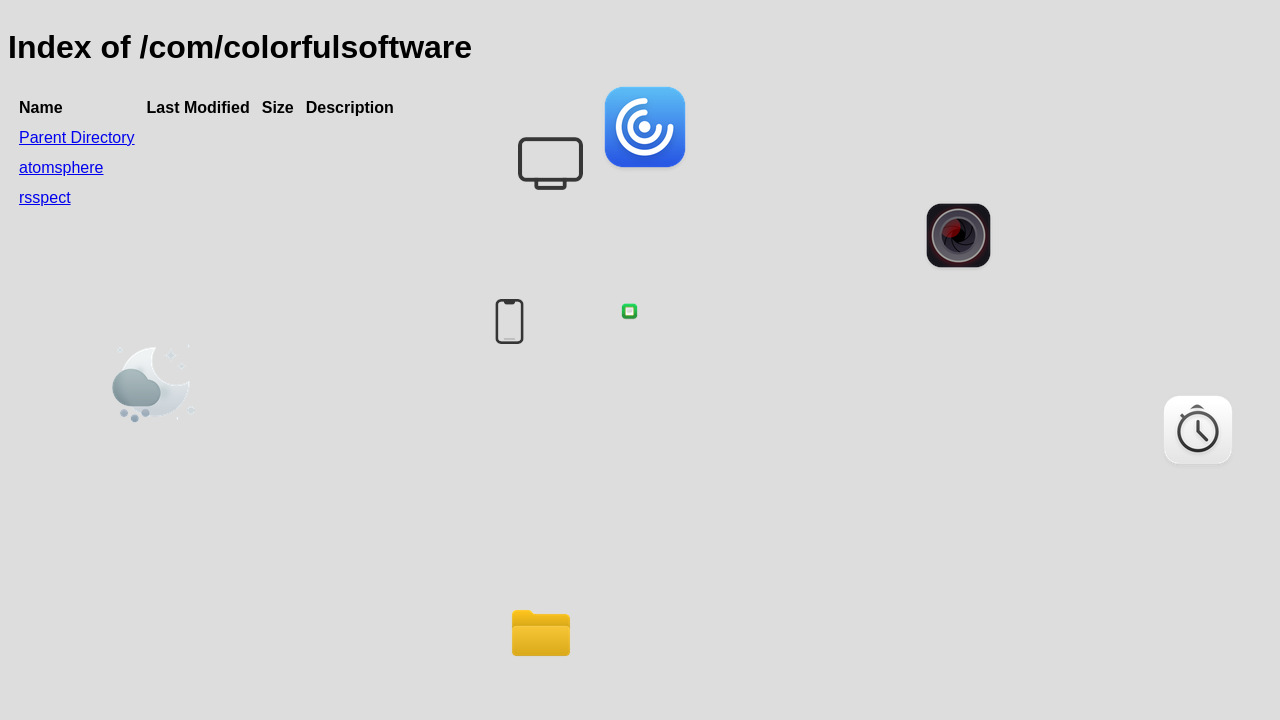 The width and height of the screenshot is (1280, 720). I want to click on open camera controls app, so click(958, 235).